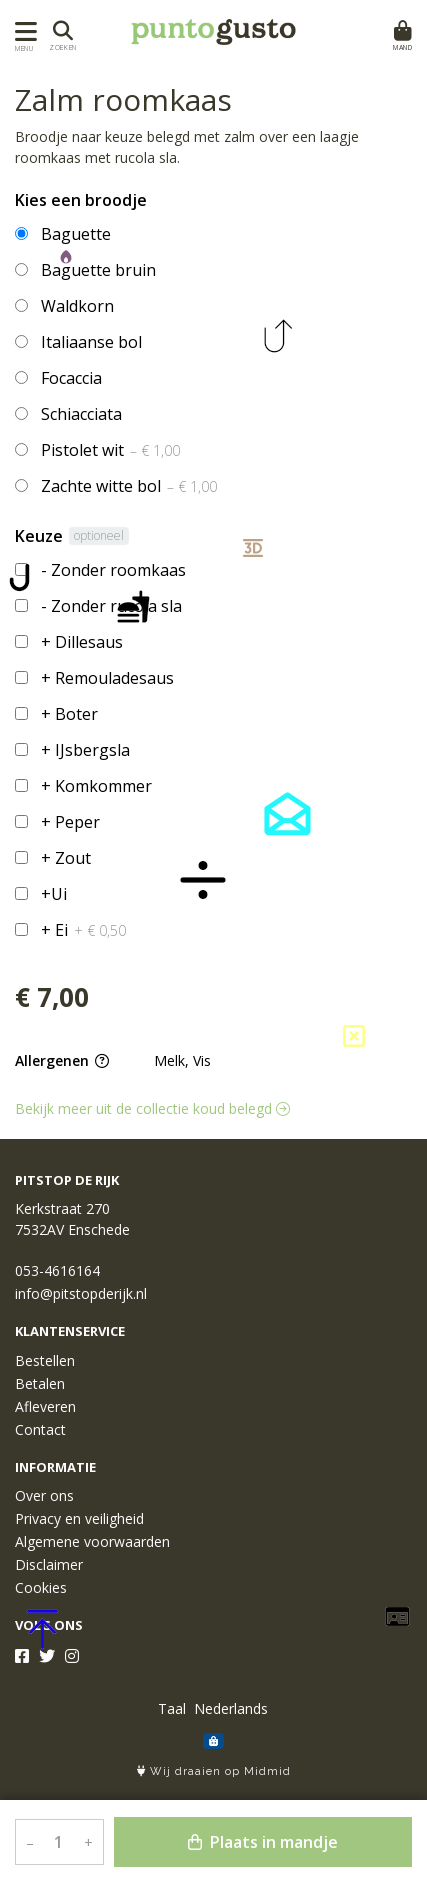 The width and height of the screenshot is (427, 1884). Describe the element at coordinates (354, 1036) in the screenshot. I see `close or dismiss a modal window` at that location.